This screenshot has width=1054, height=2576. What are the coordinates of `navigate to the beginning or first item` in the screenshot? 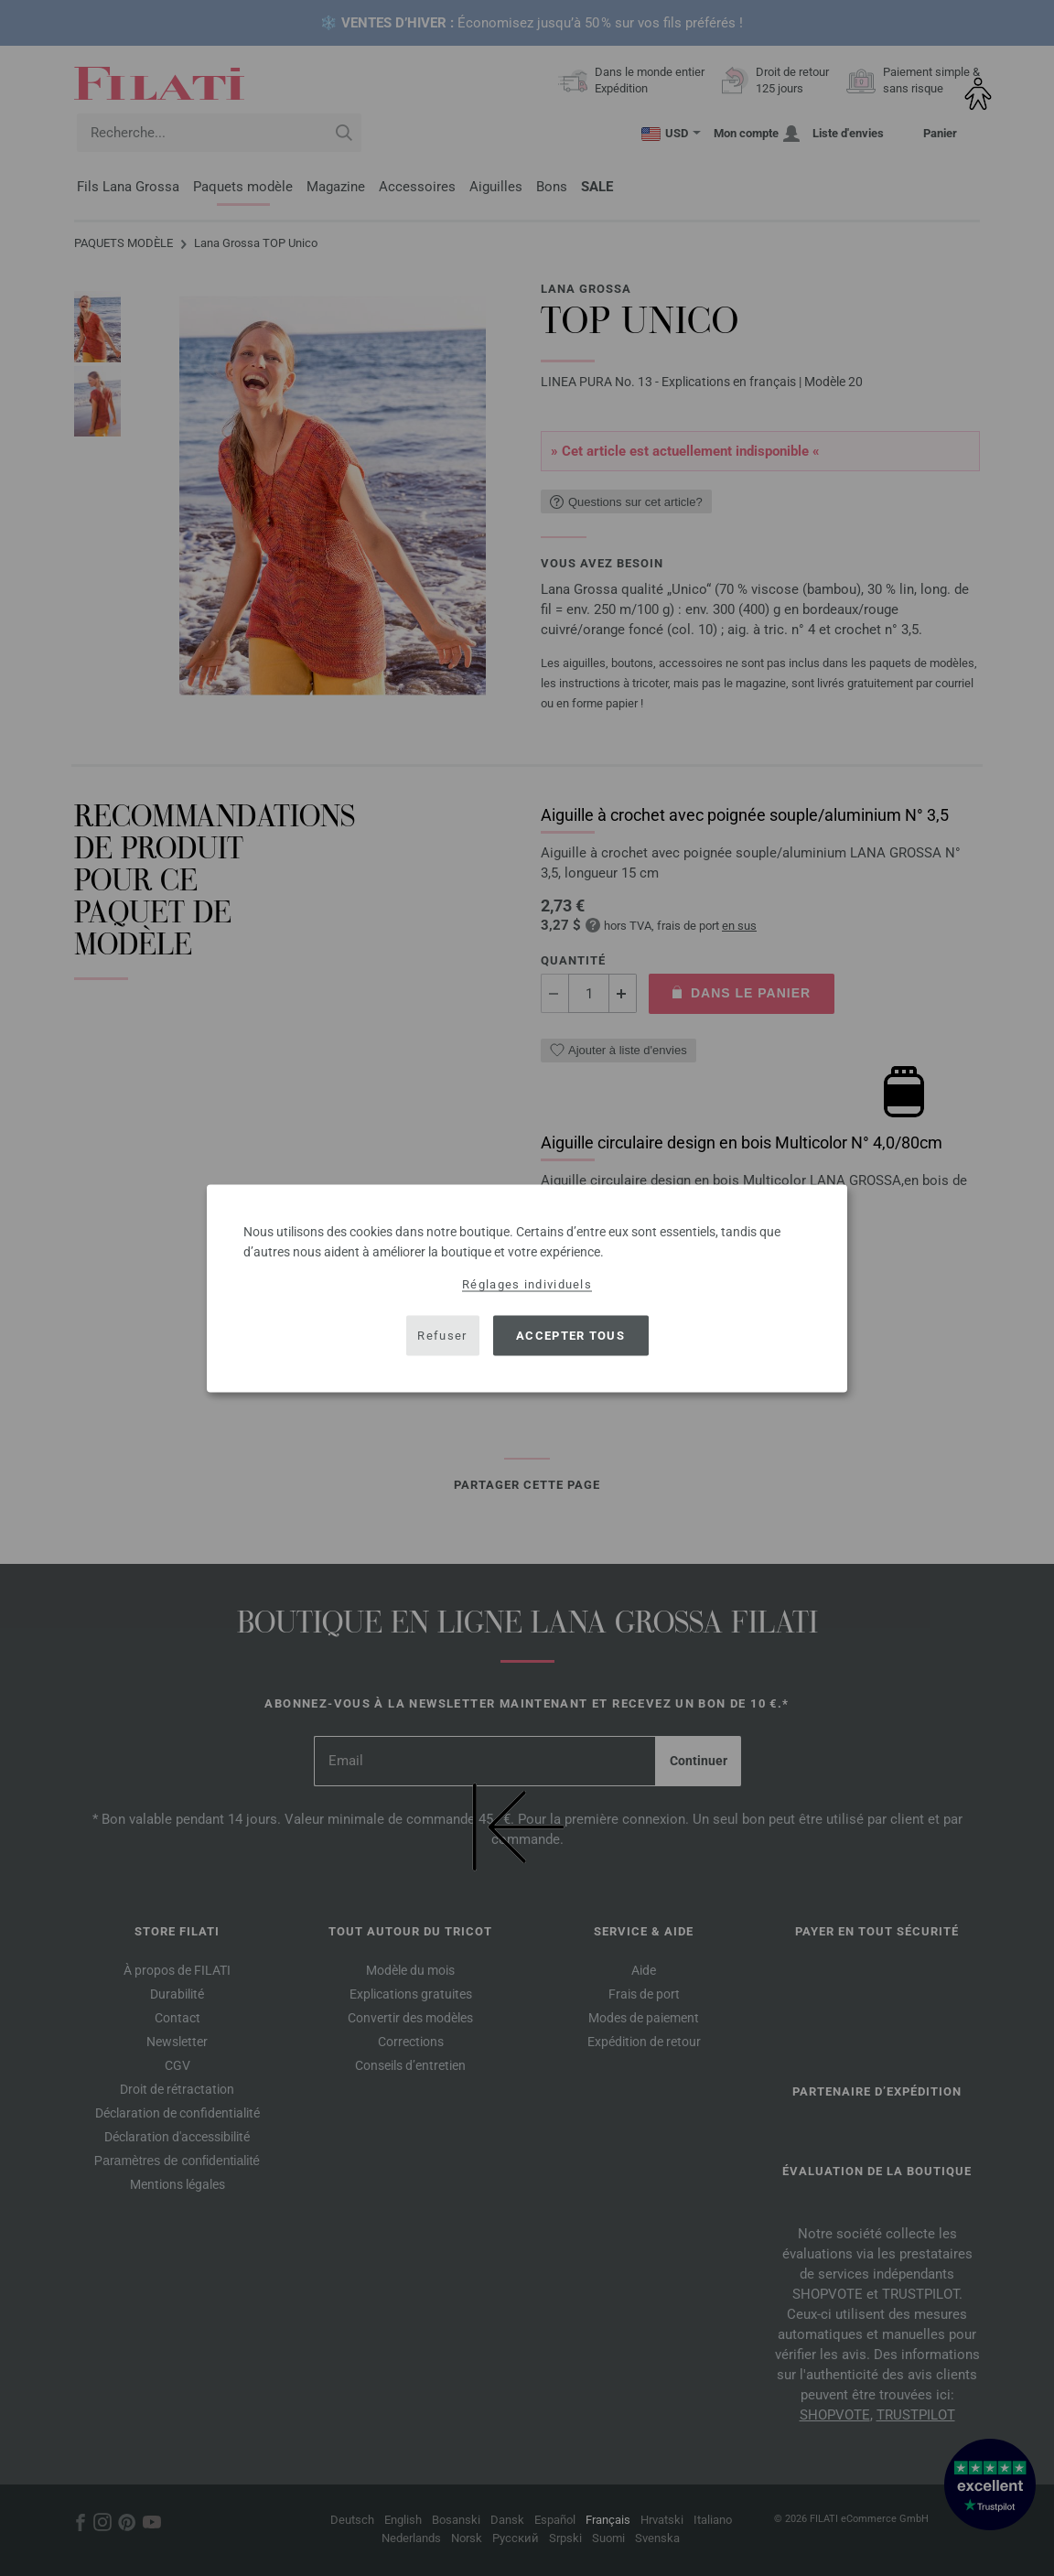 It's located at (516, 1827).